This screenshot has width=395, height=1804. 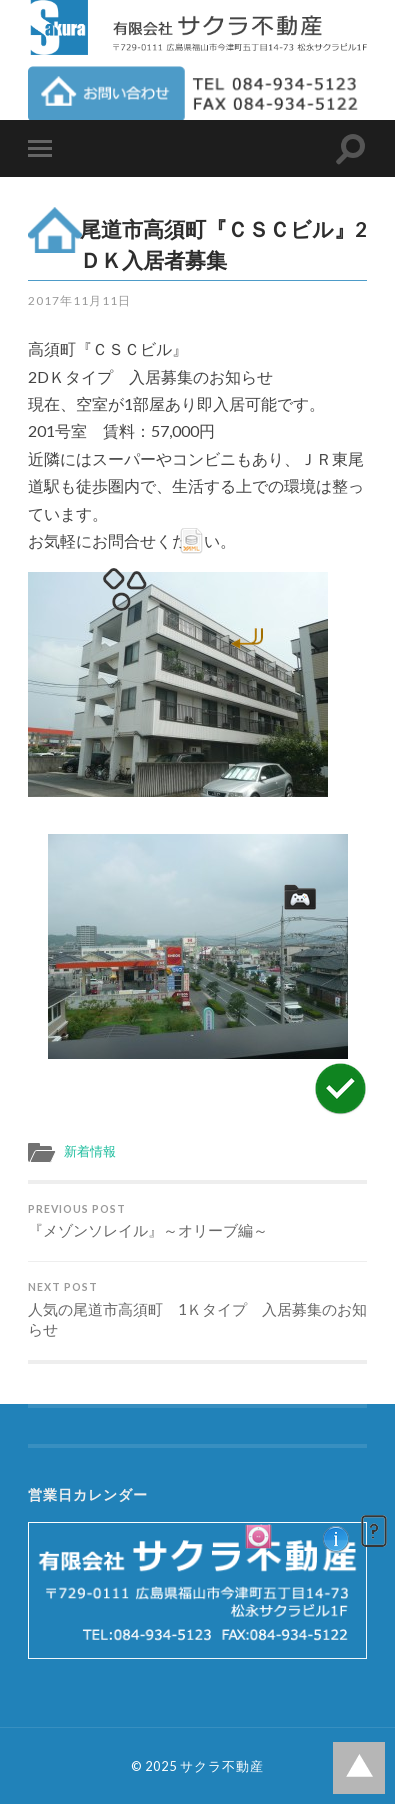 What do you see at coordinates (336, 1539) in the screenshot?
I see `access help or about information` at bounding box center [336, 1539].